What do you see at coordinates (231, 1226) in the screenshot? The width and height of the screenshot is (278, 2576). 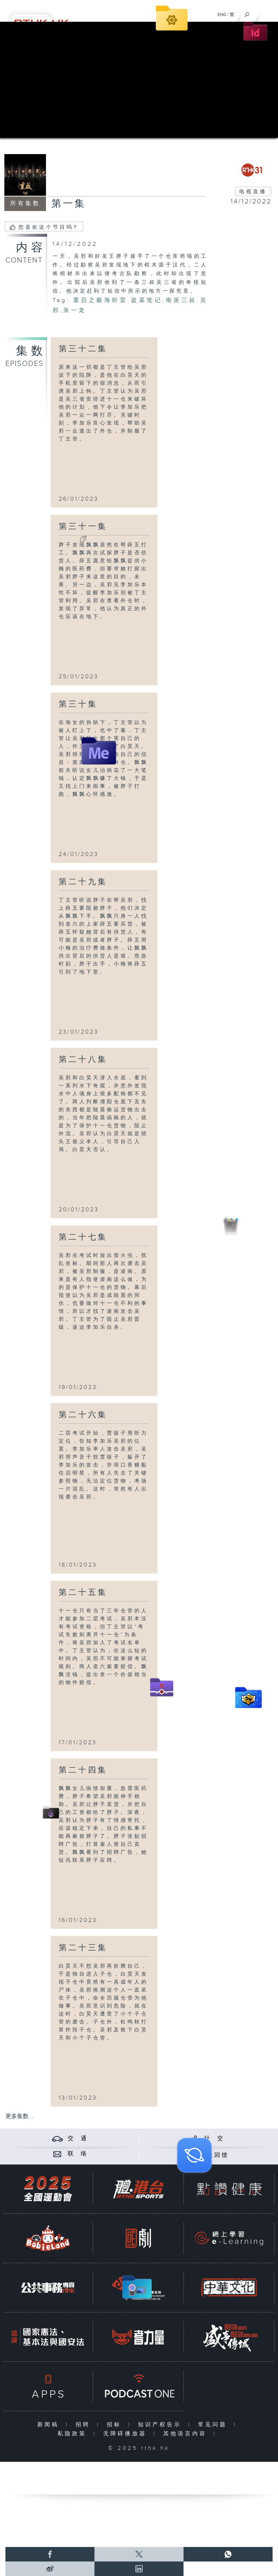 I see `trash bin containing items ready to be emptied` at bounding box center [231, 1226].